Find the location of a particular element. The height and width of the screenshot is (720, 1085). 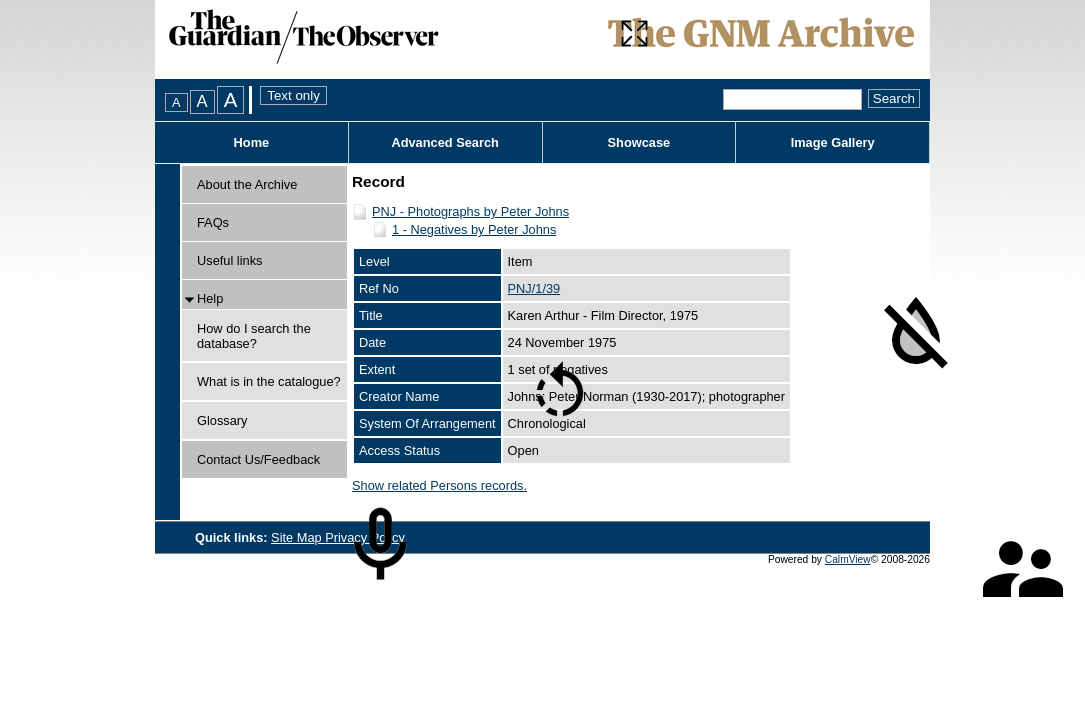

reset text or fill color to default is located at coordinates (916, 332).